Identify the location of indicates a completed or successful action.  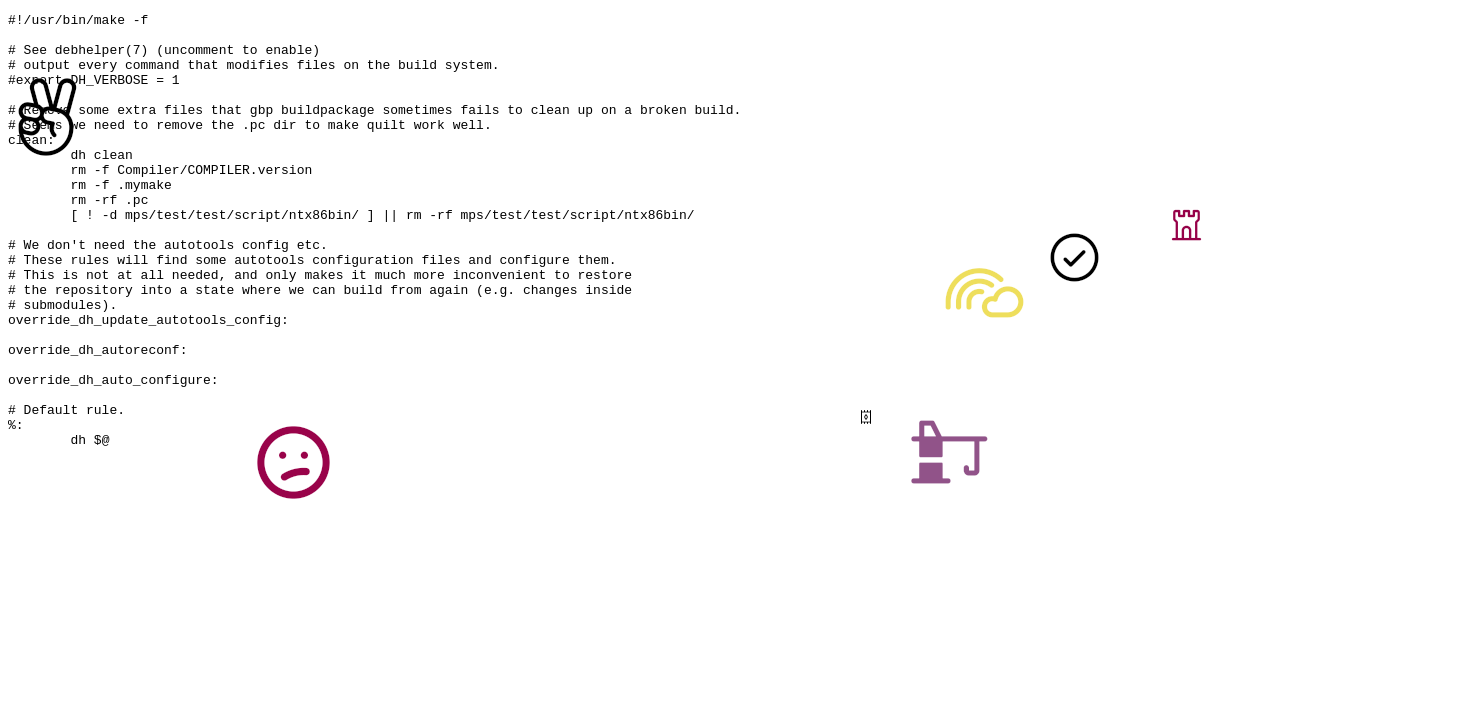
(1074, 257).